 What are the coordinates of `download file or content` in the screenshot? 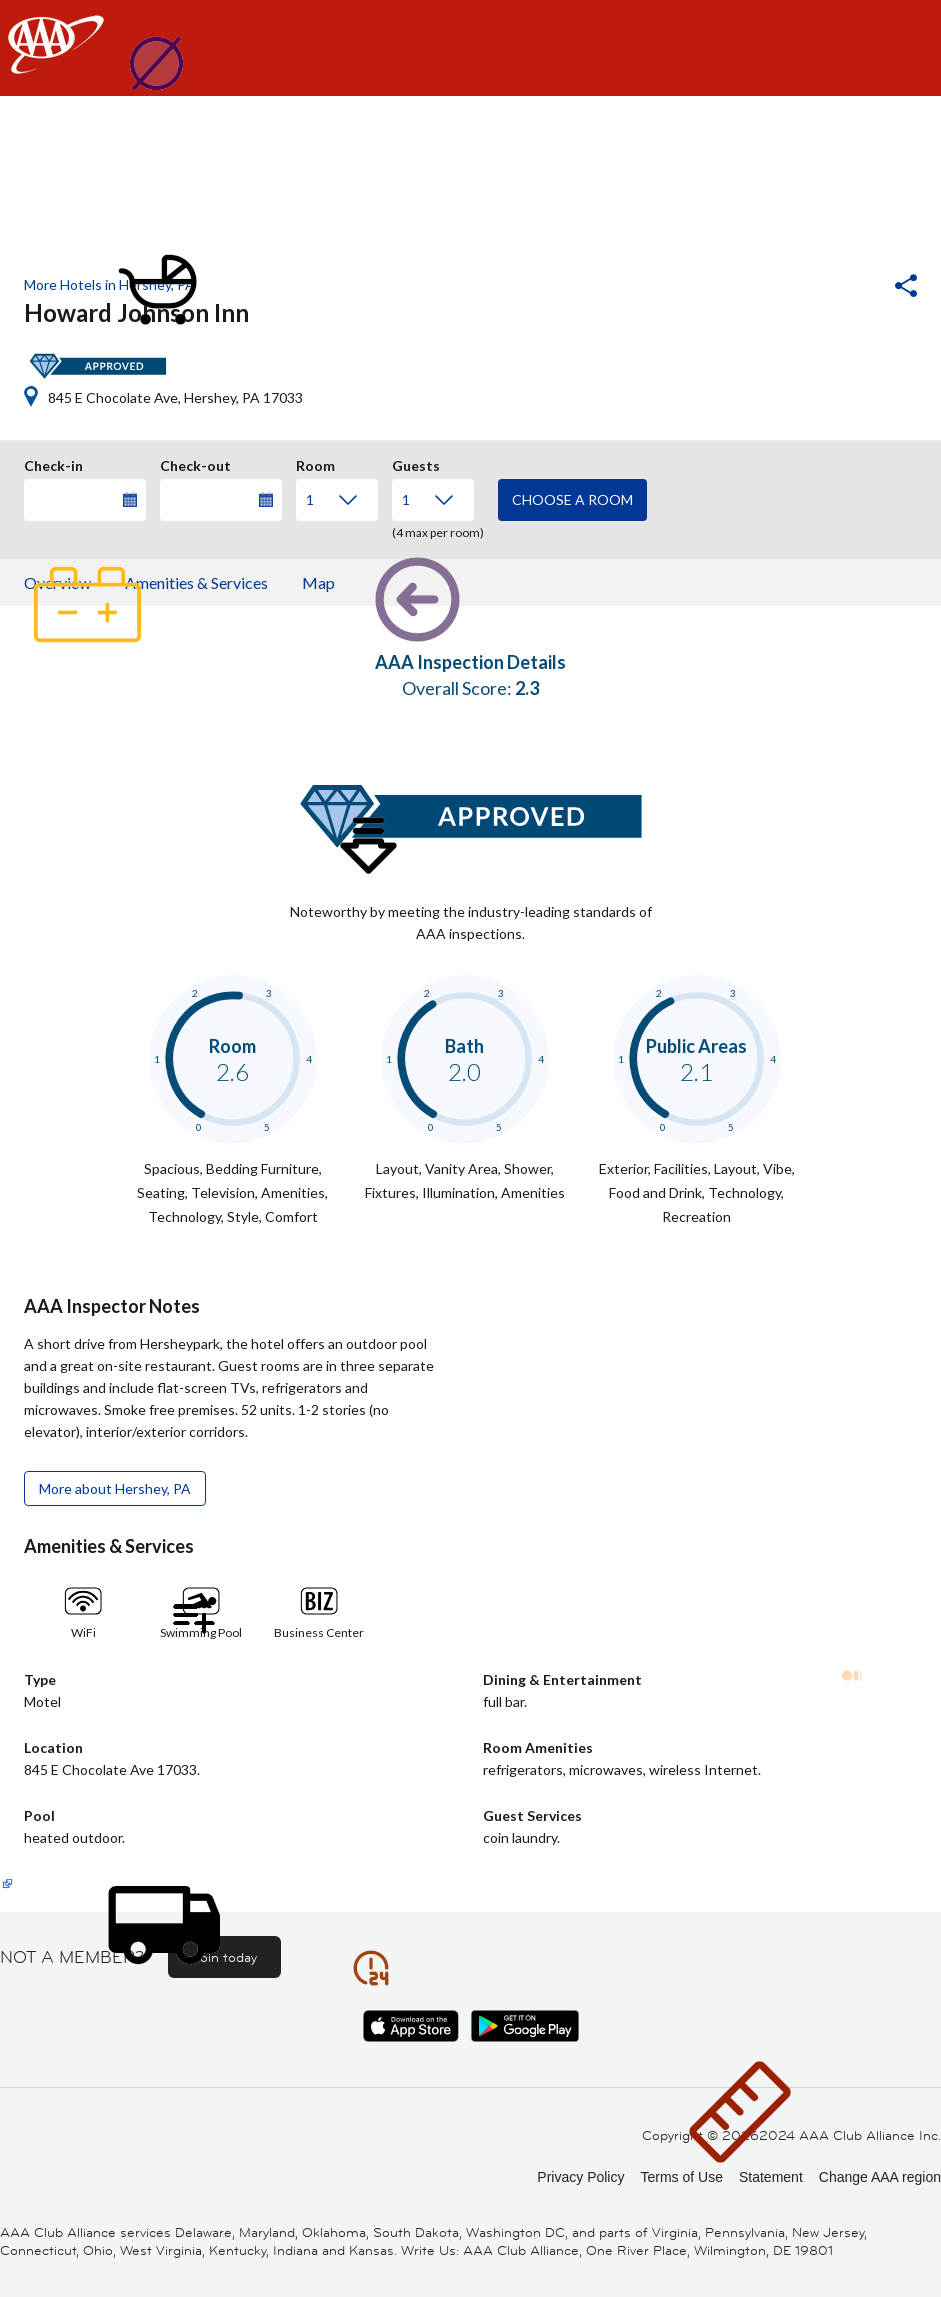 It's located at (368, 843).